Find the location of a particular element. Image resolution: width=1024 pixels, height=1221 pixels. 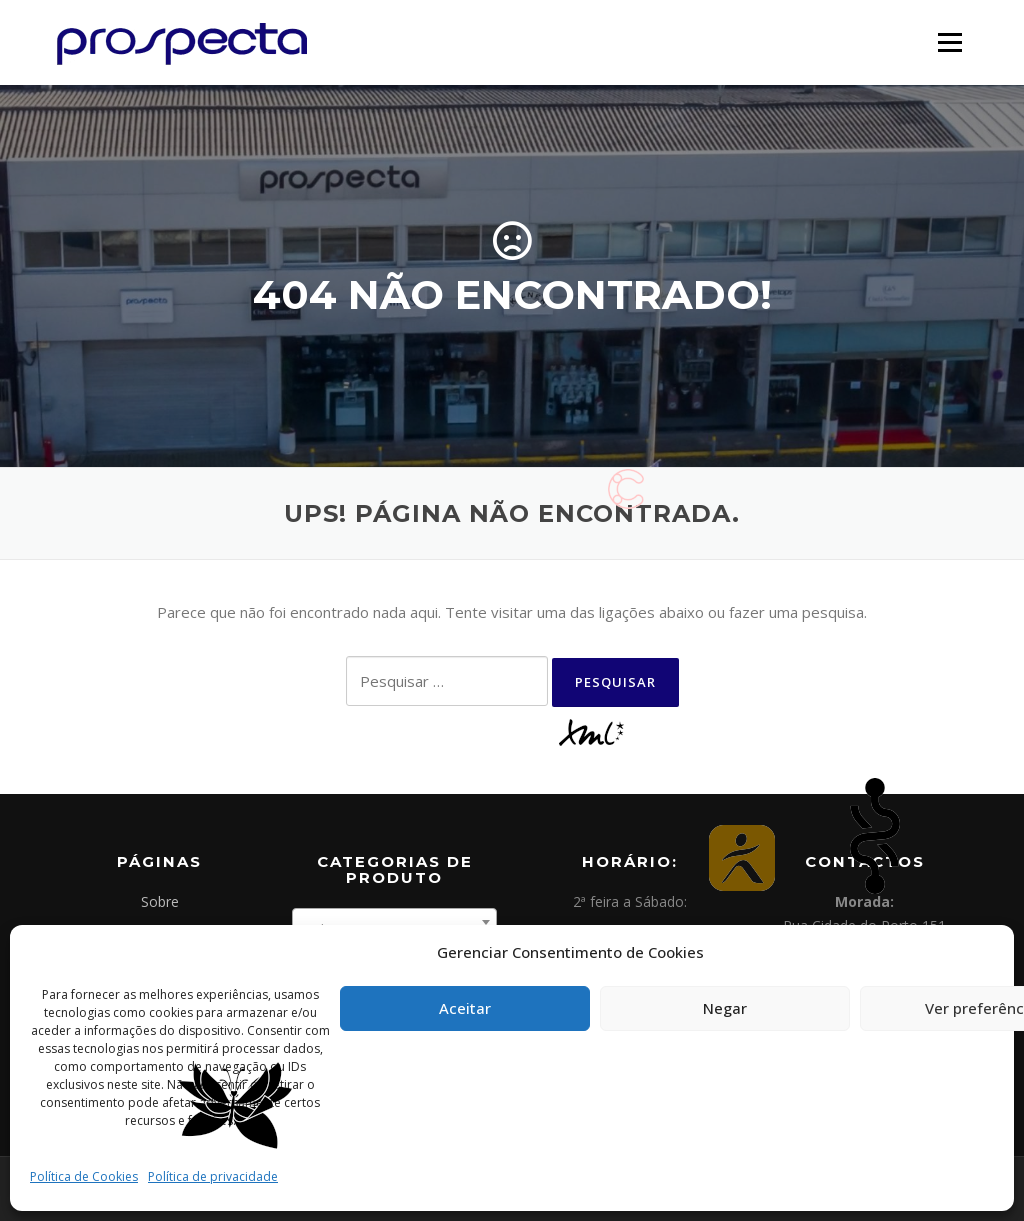

indicates xml file format or data type is located at coordinates (591, 732).